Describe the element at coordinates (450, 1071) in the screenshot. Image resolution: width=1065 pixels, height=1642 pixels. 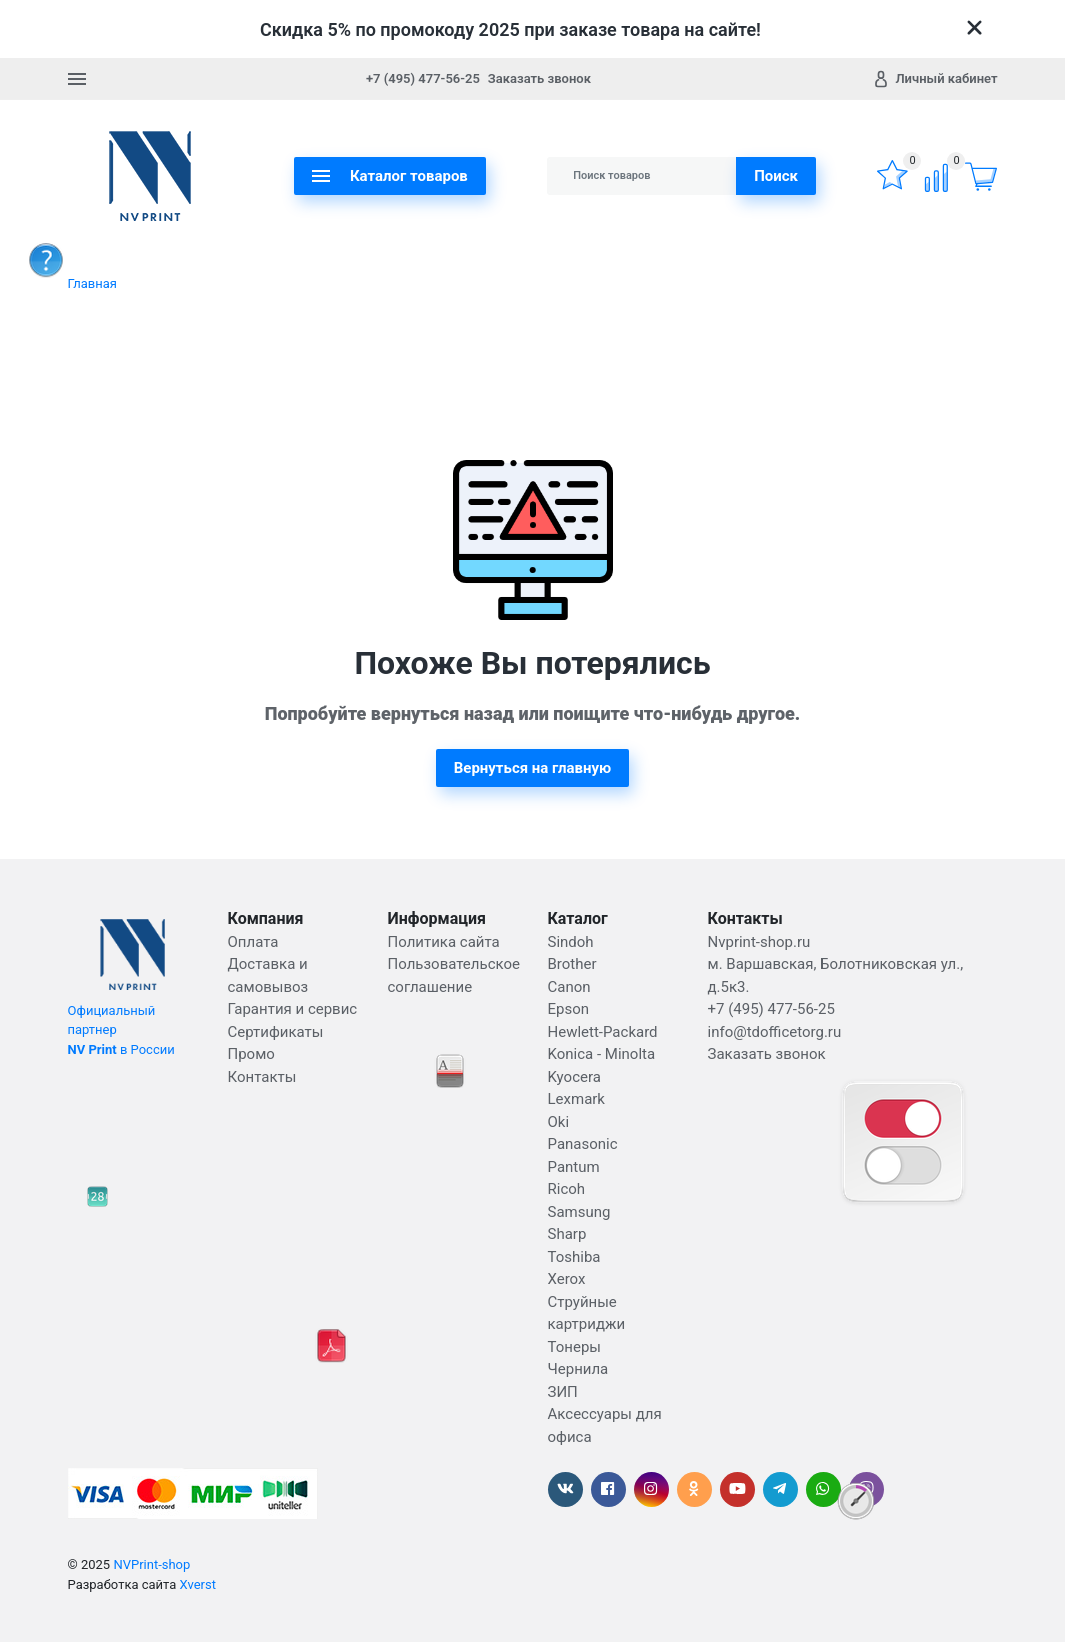
I see `open document scanner app` at that location.